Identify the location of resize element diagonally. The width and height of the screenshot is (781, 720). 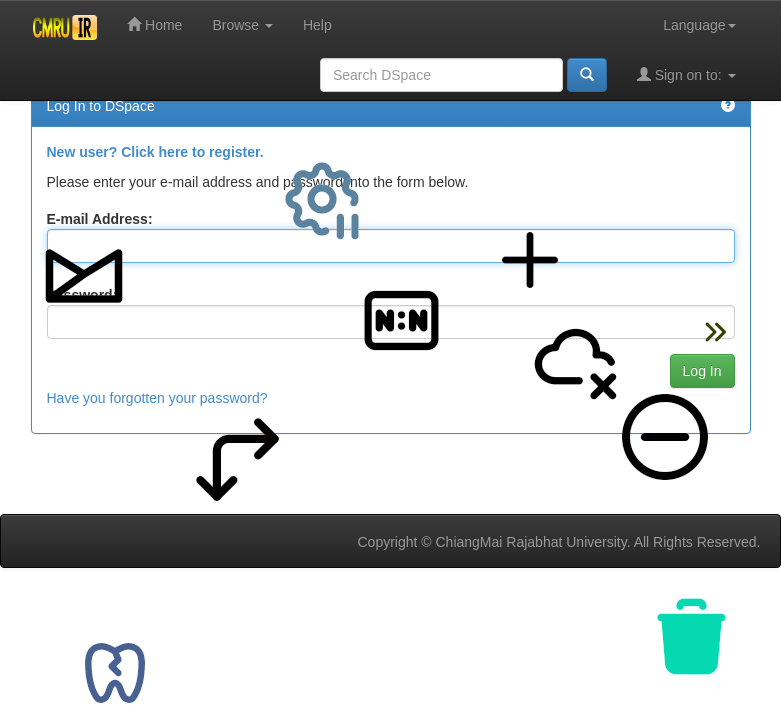
(237, 459).